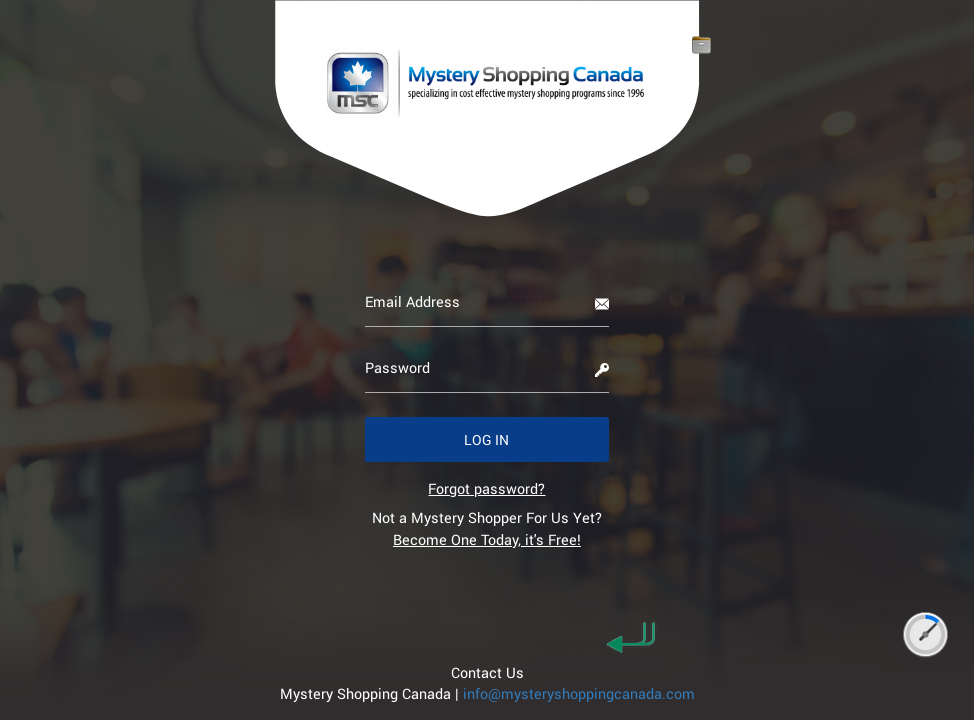  I want to click on open sysprof system profiler, so click(925, 634).